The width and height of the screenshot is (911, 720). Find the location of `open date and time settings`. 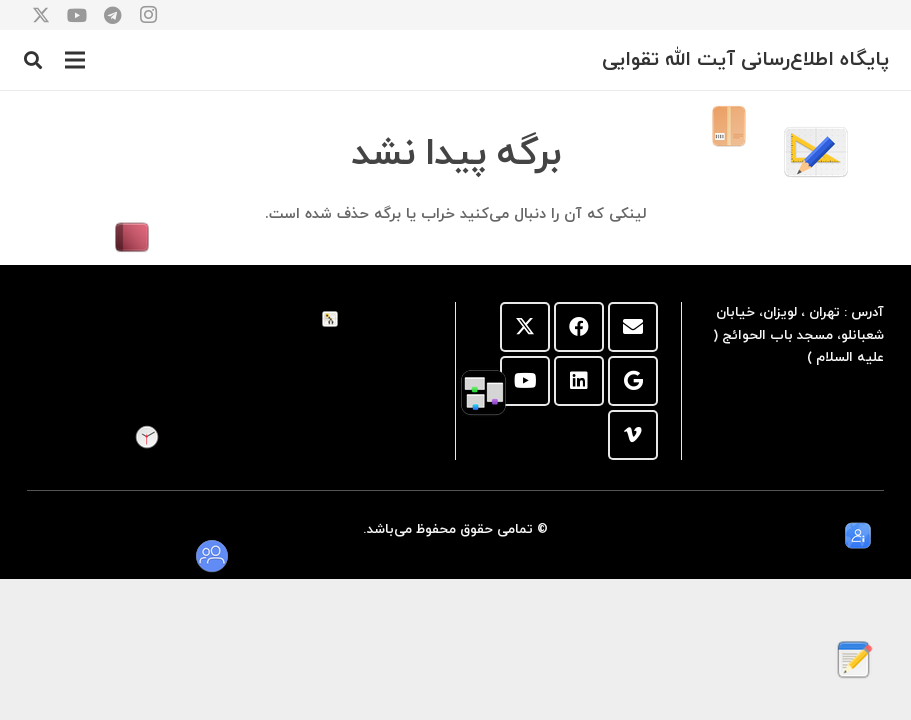

open date and time settings is located at coordinates (147, 437).